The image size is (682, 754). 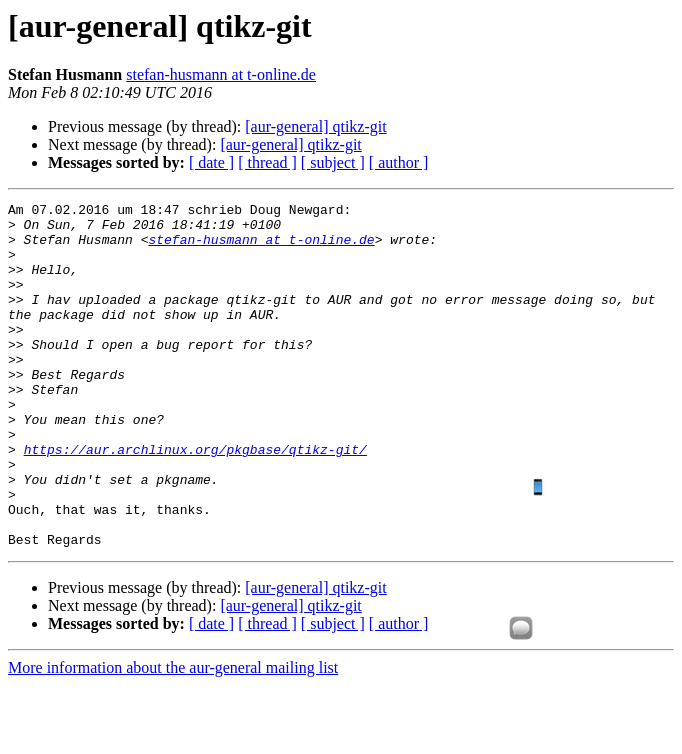 I want to click on connect or sync an iPhone device, so click(x=538, y=487).